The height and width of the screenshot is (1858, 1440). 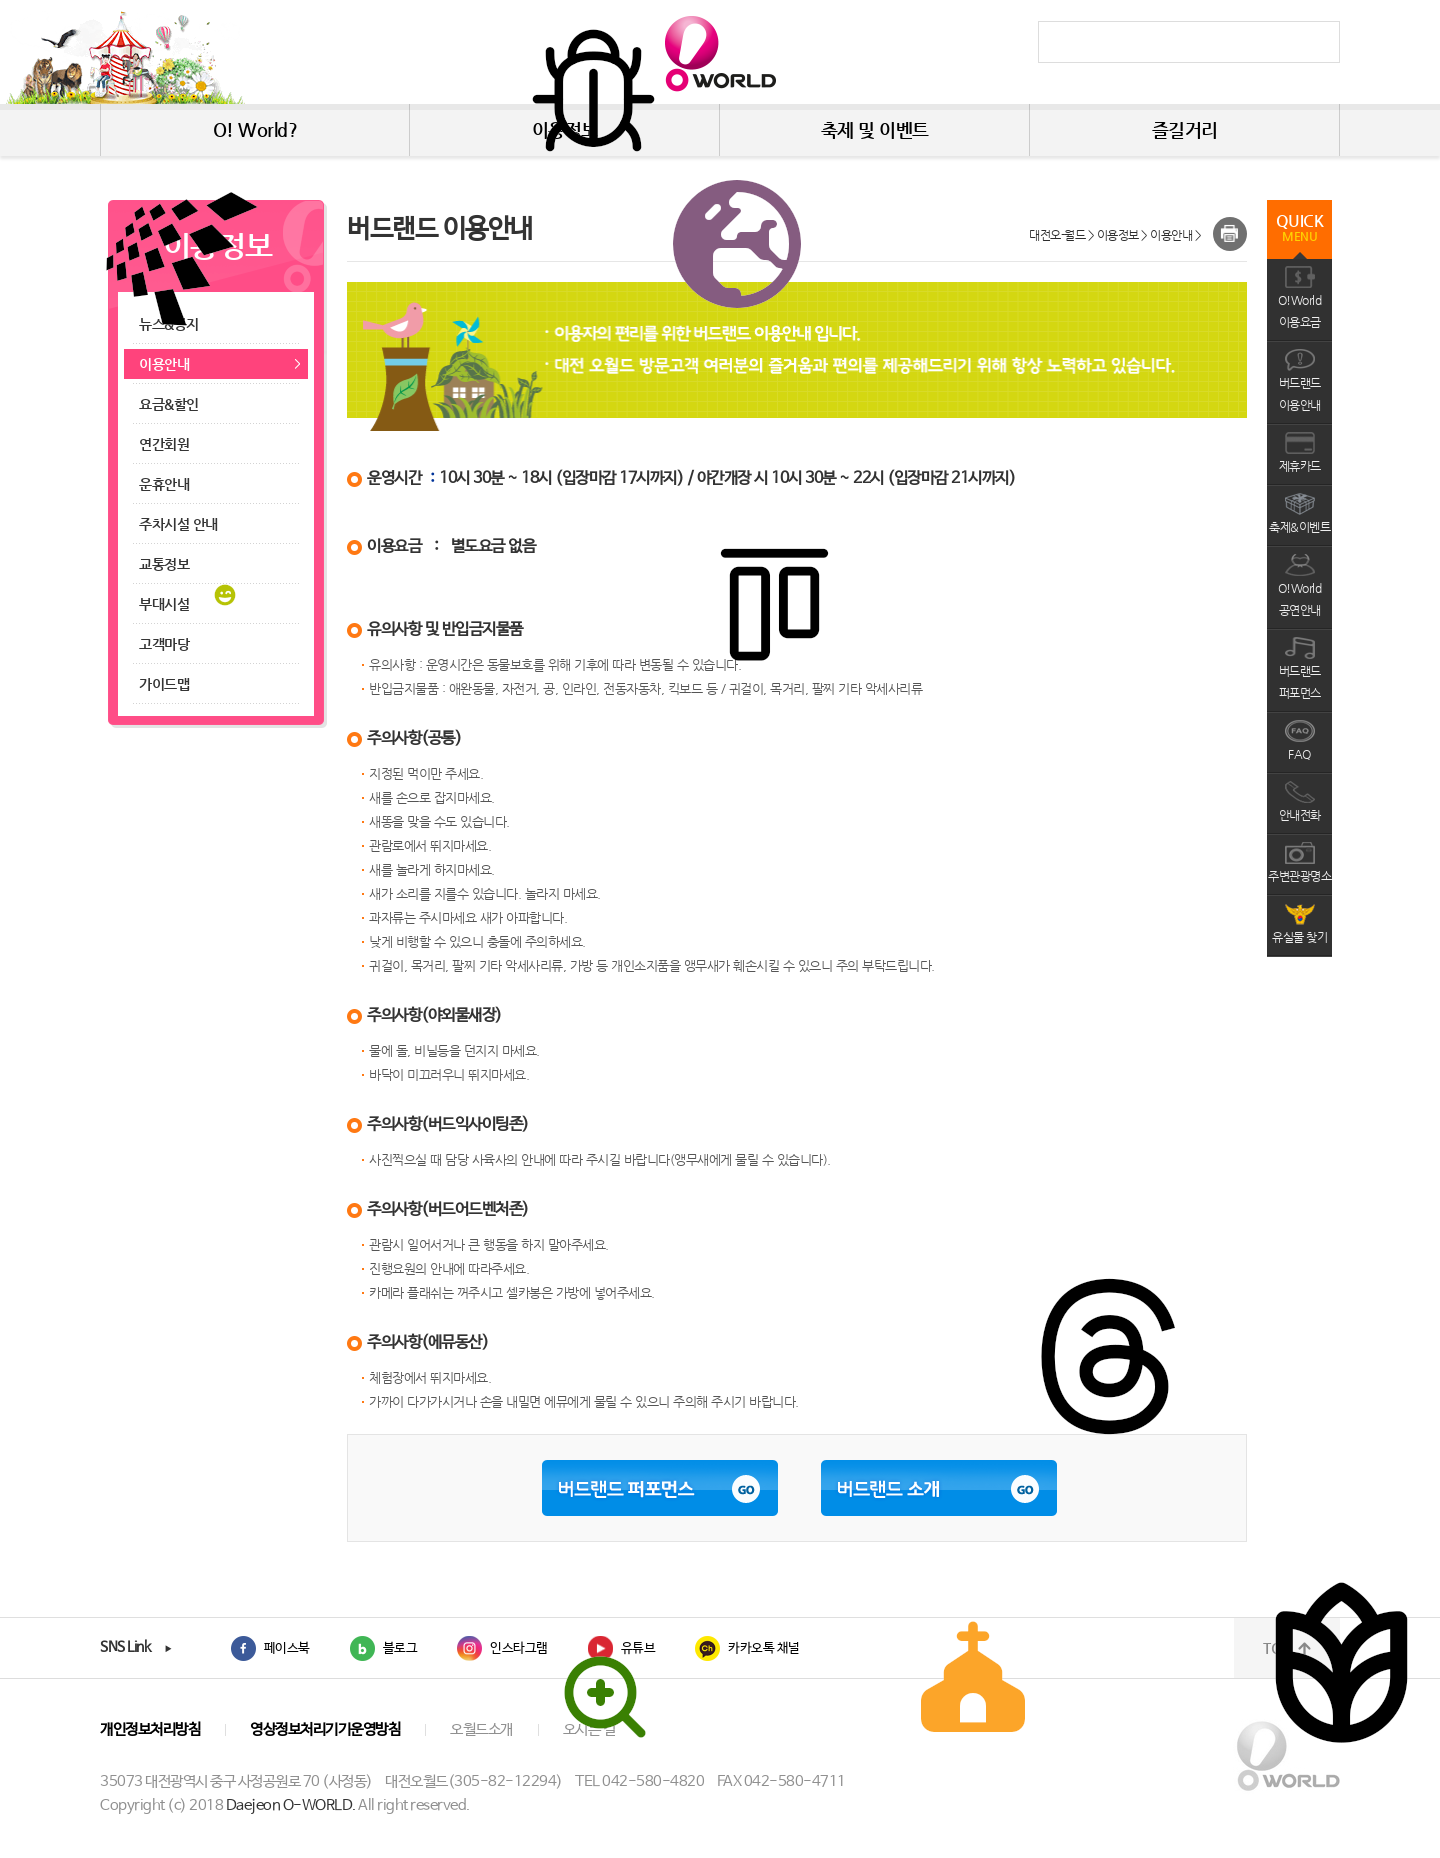 What do you see at coordinates (182, 254) in the screenshot?
I see `schlix CMS brand logo` at bounding box center [182, 254].